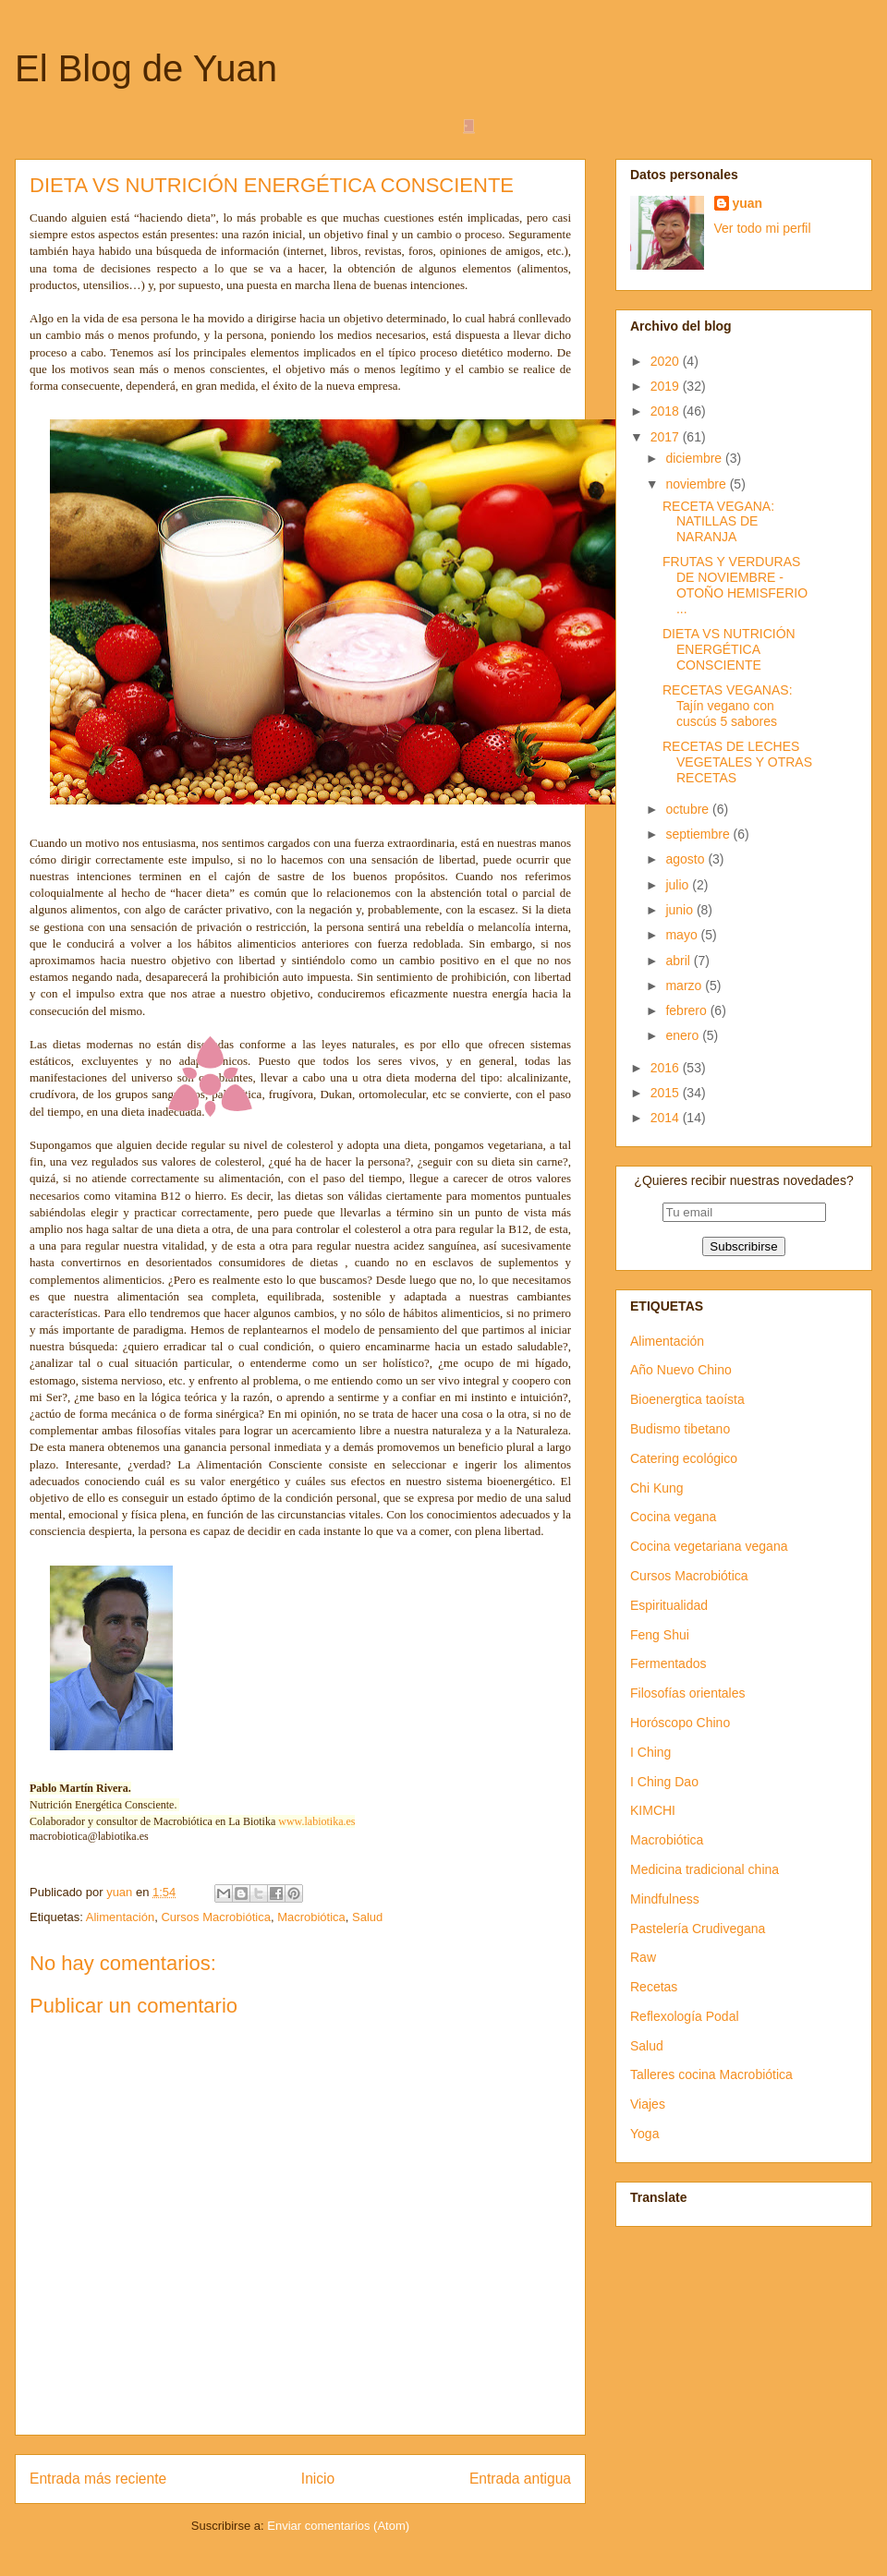 Image resolution: width=887 pixels, height=2576 pixels. Describe the element at coordinates (468, 126) in the screenshot. I see `exit the current screen or application` at that location.